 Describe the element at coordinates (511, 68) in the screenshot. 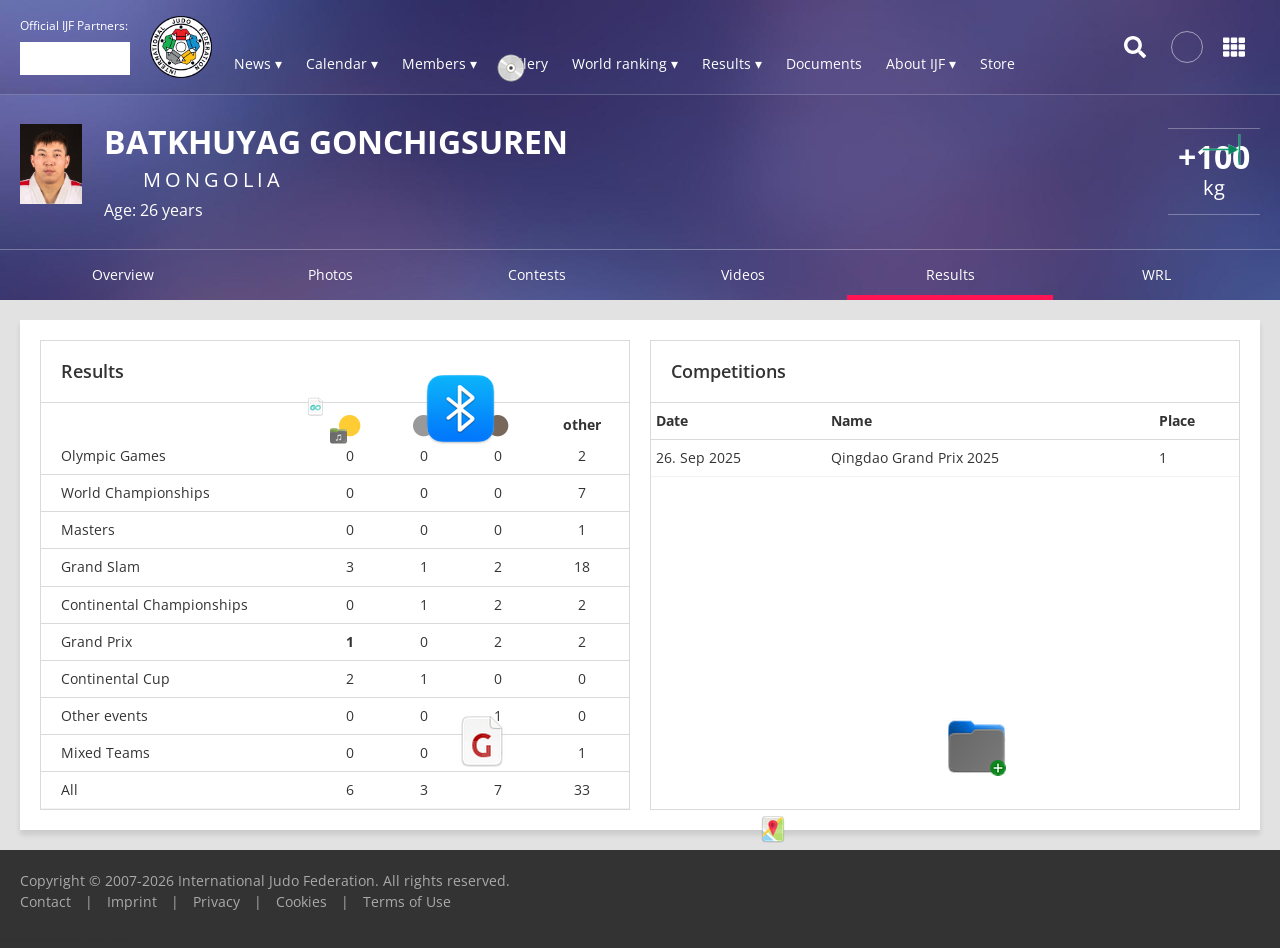

I see `indicates a rewritable DVD disc` at that location.